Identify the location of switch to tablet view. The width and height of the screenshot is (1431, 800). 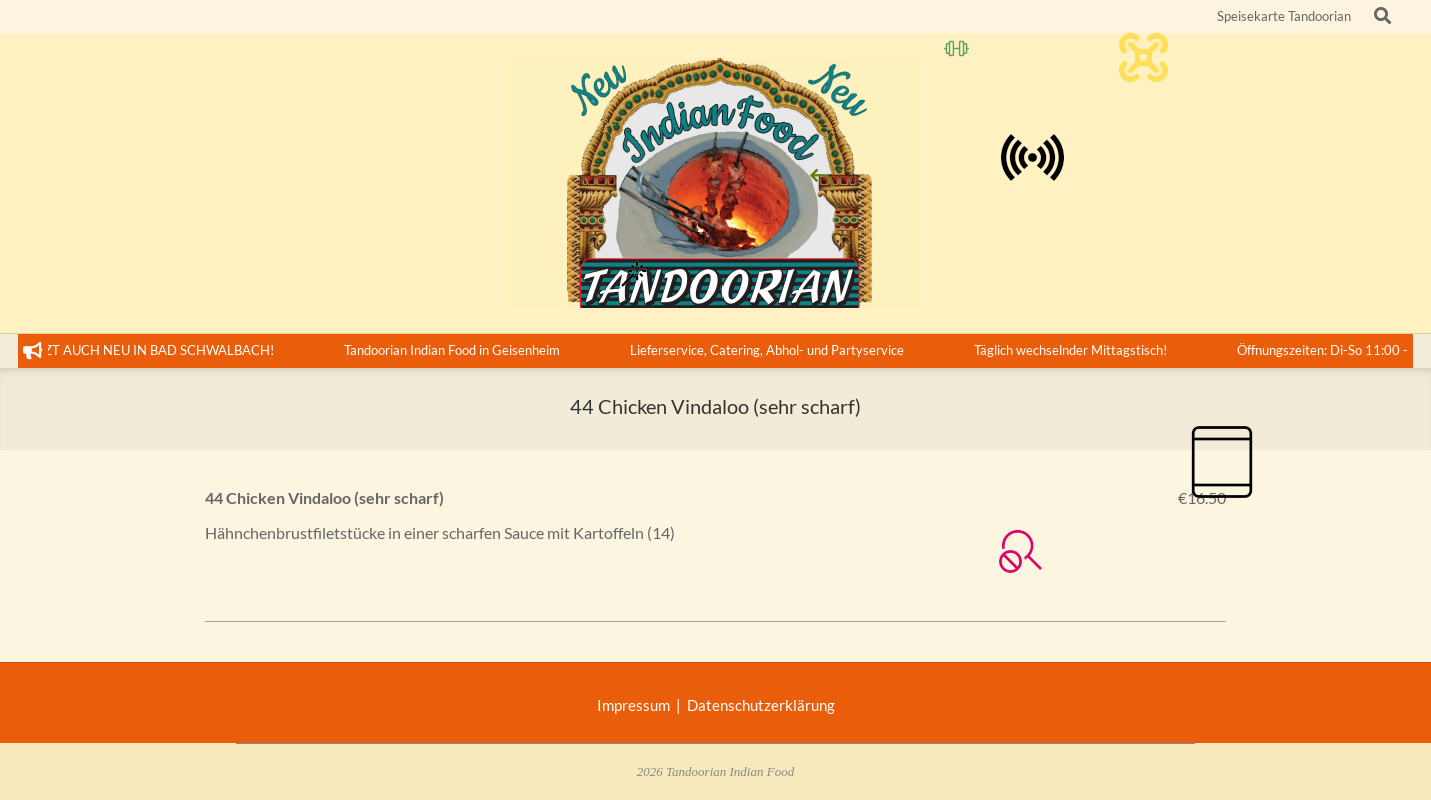
(1222, 462).